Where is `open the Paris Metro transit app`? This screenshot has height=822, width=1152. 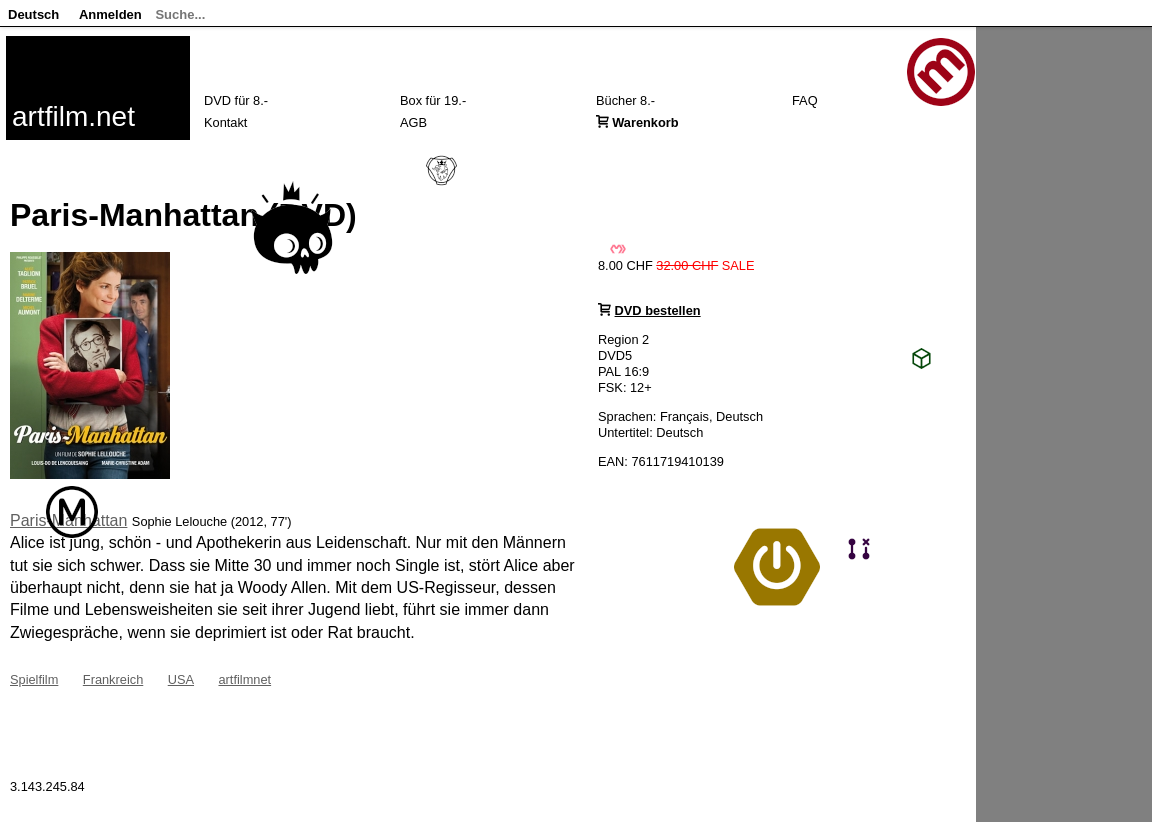 open the Paris Metro transit app is located at coordinates (72, 512).